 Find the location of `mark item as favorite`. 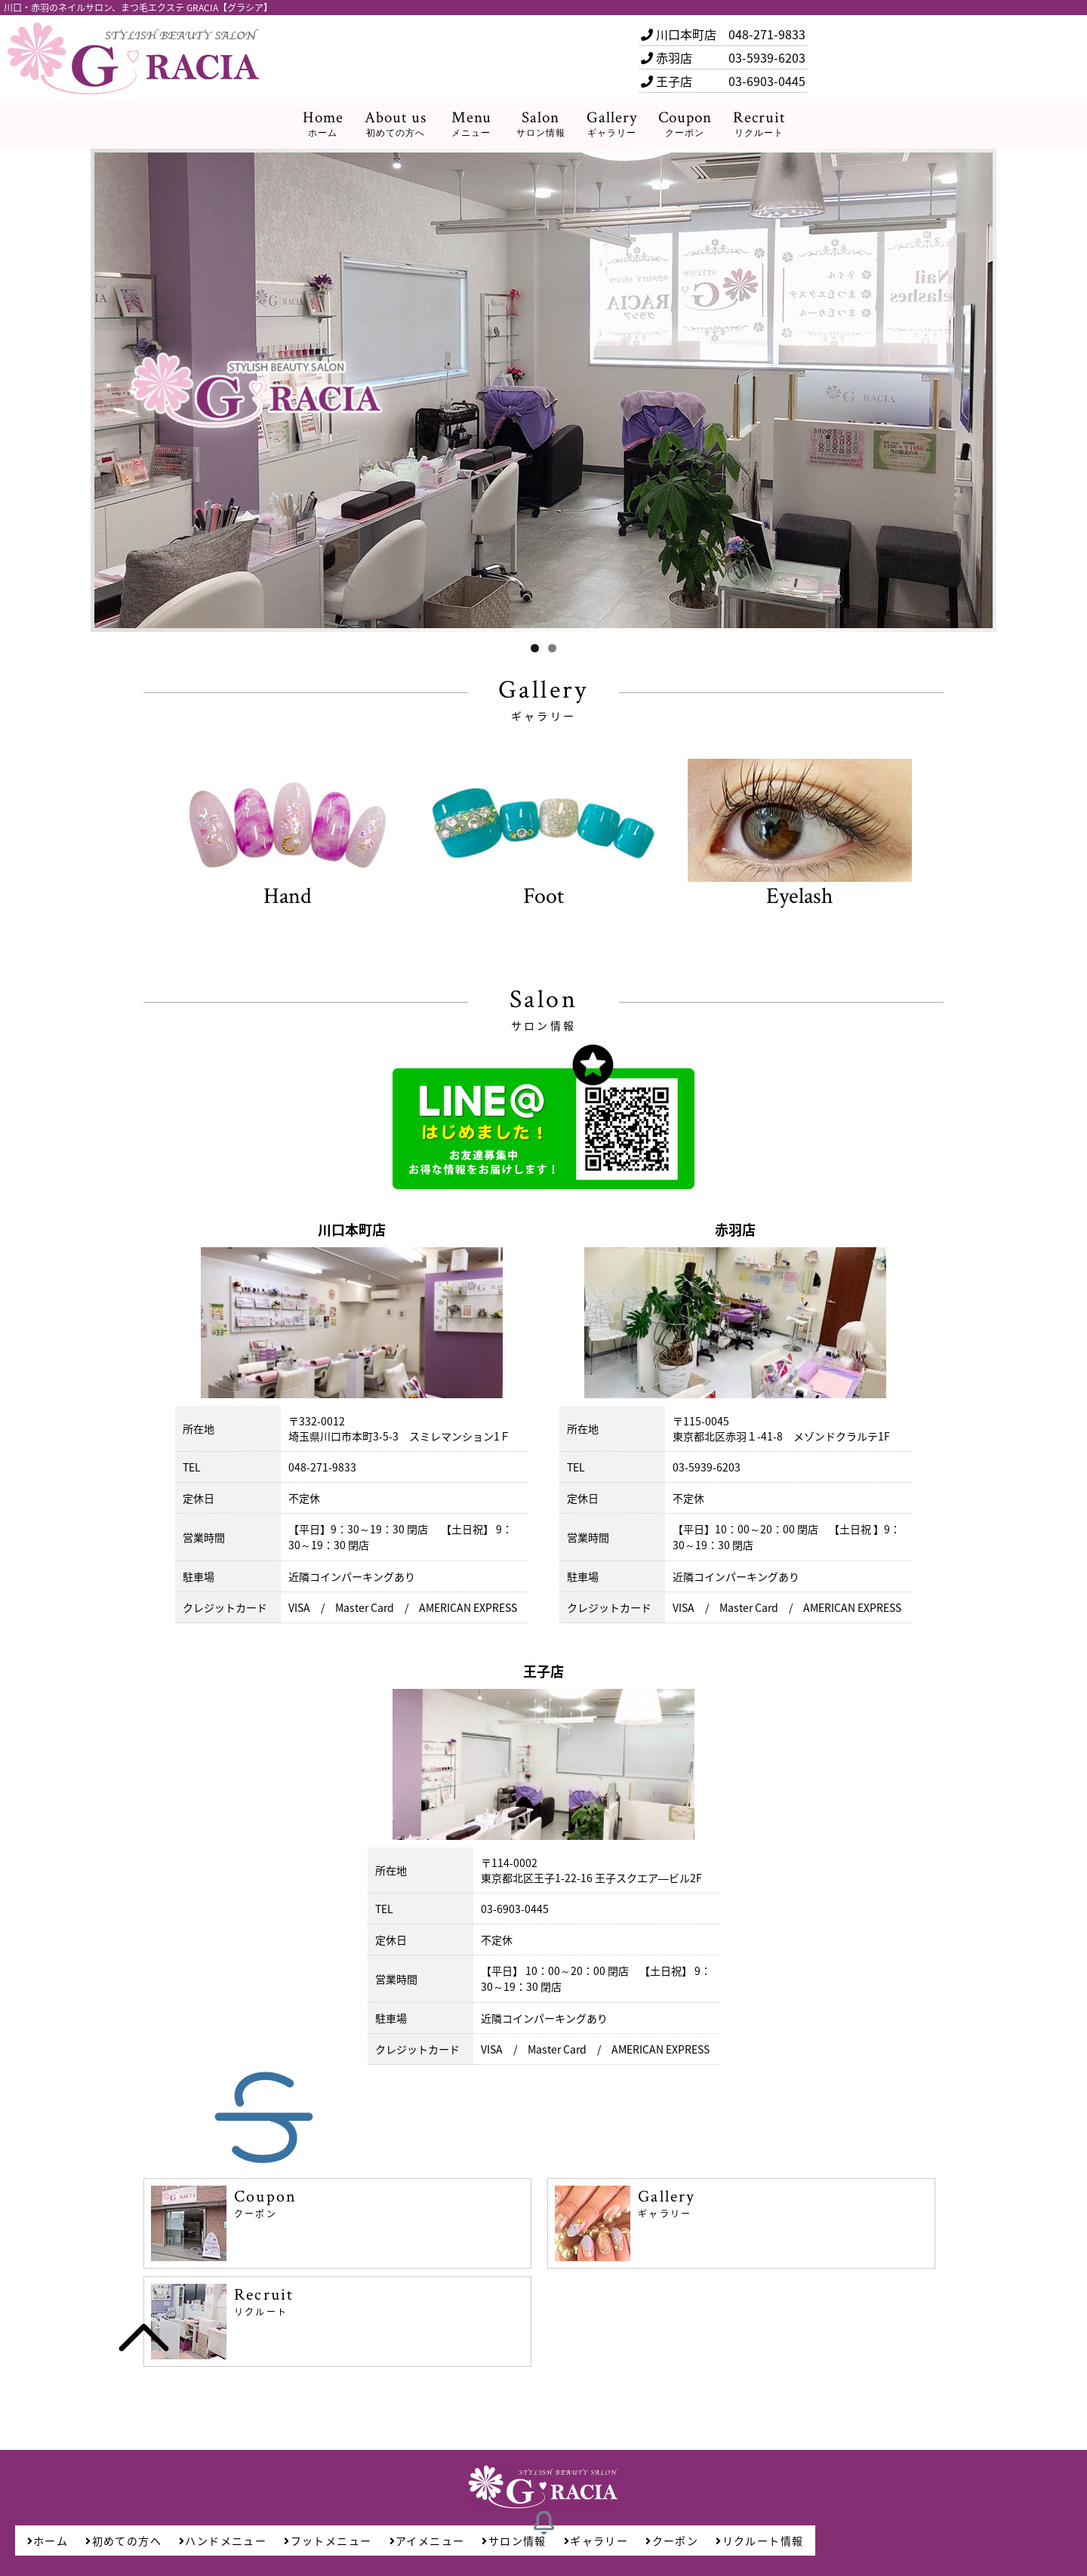

mark item as favorite is located at coordinates (593, 1065).